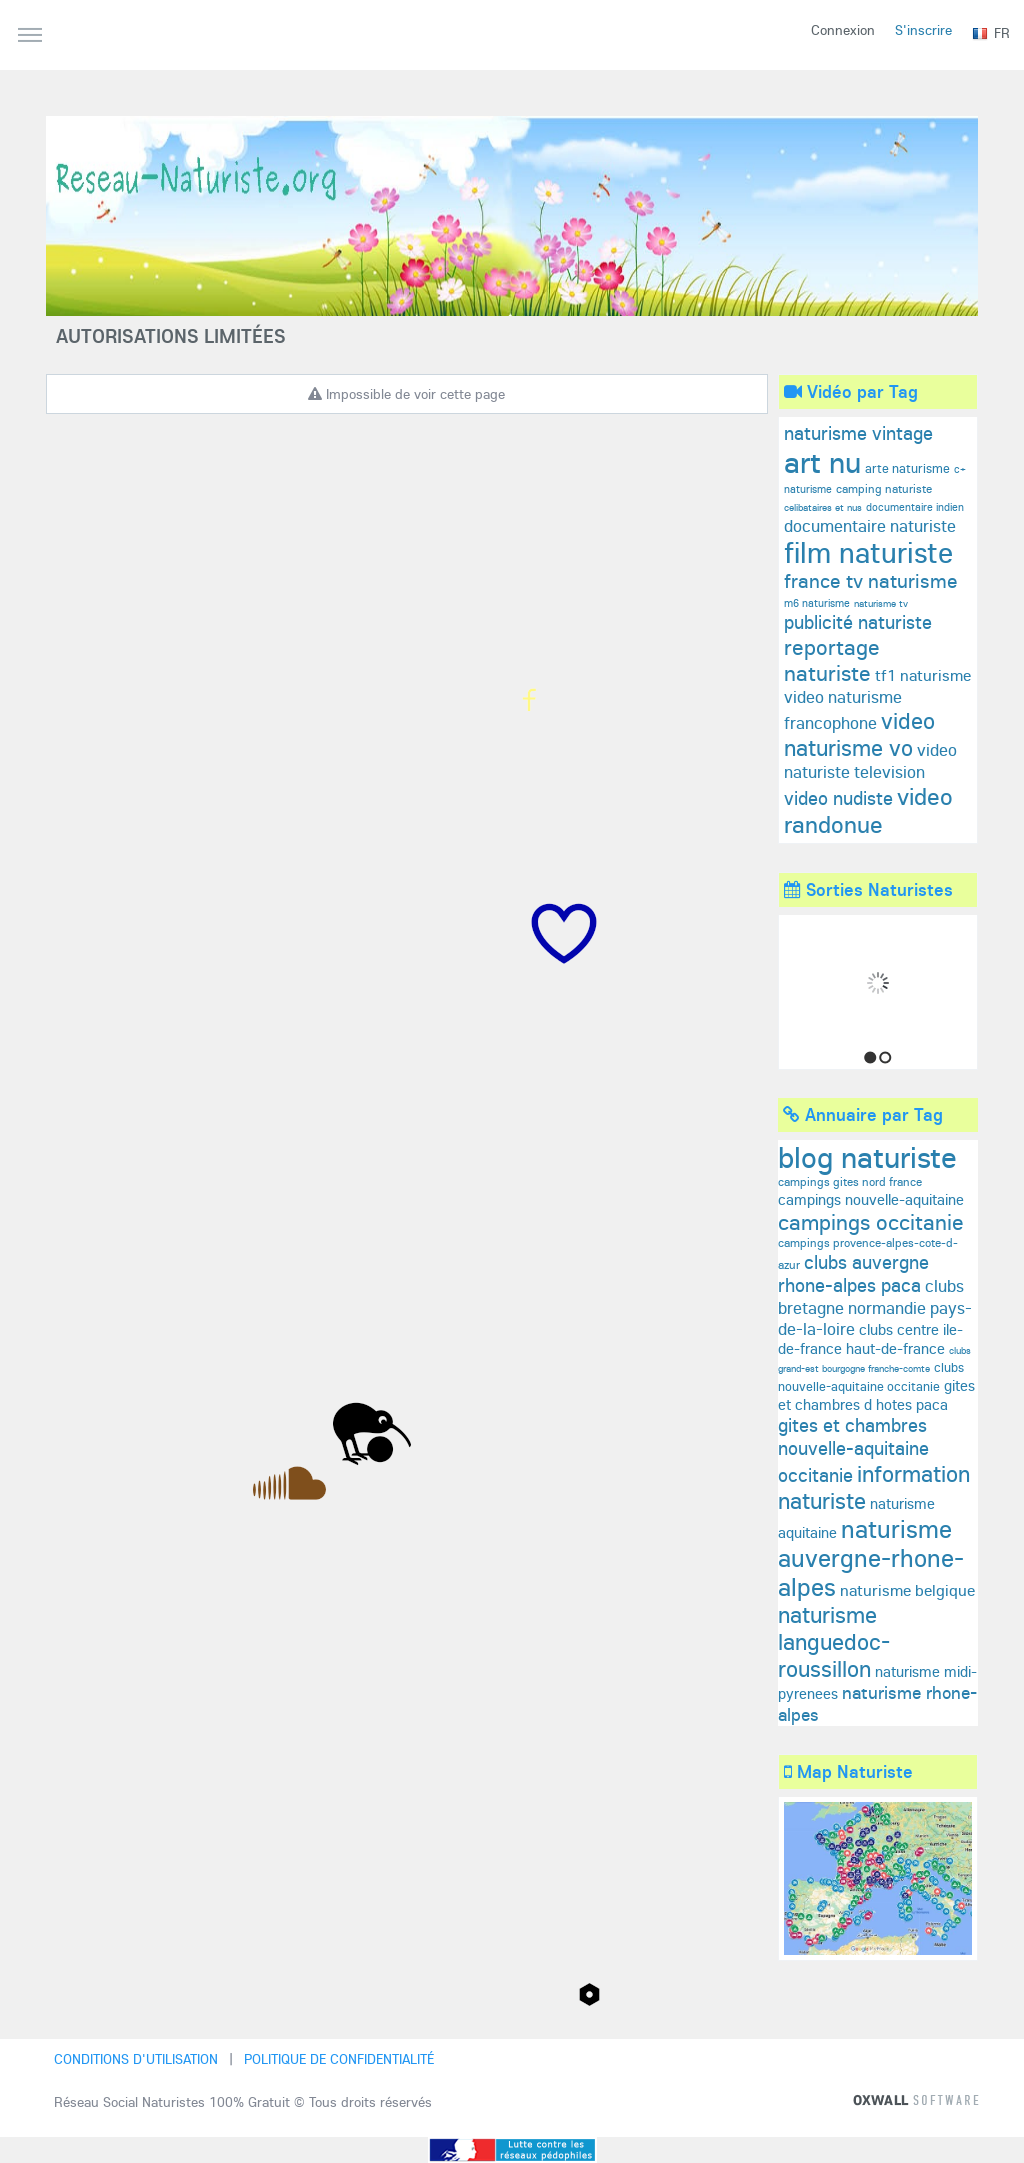  I want to click on access app or system settings, so click(589, 1994).